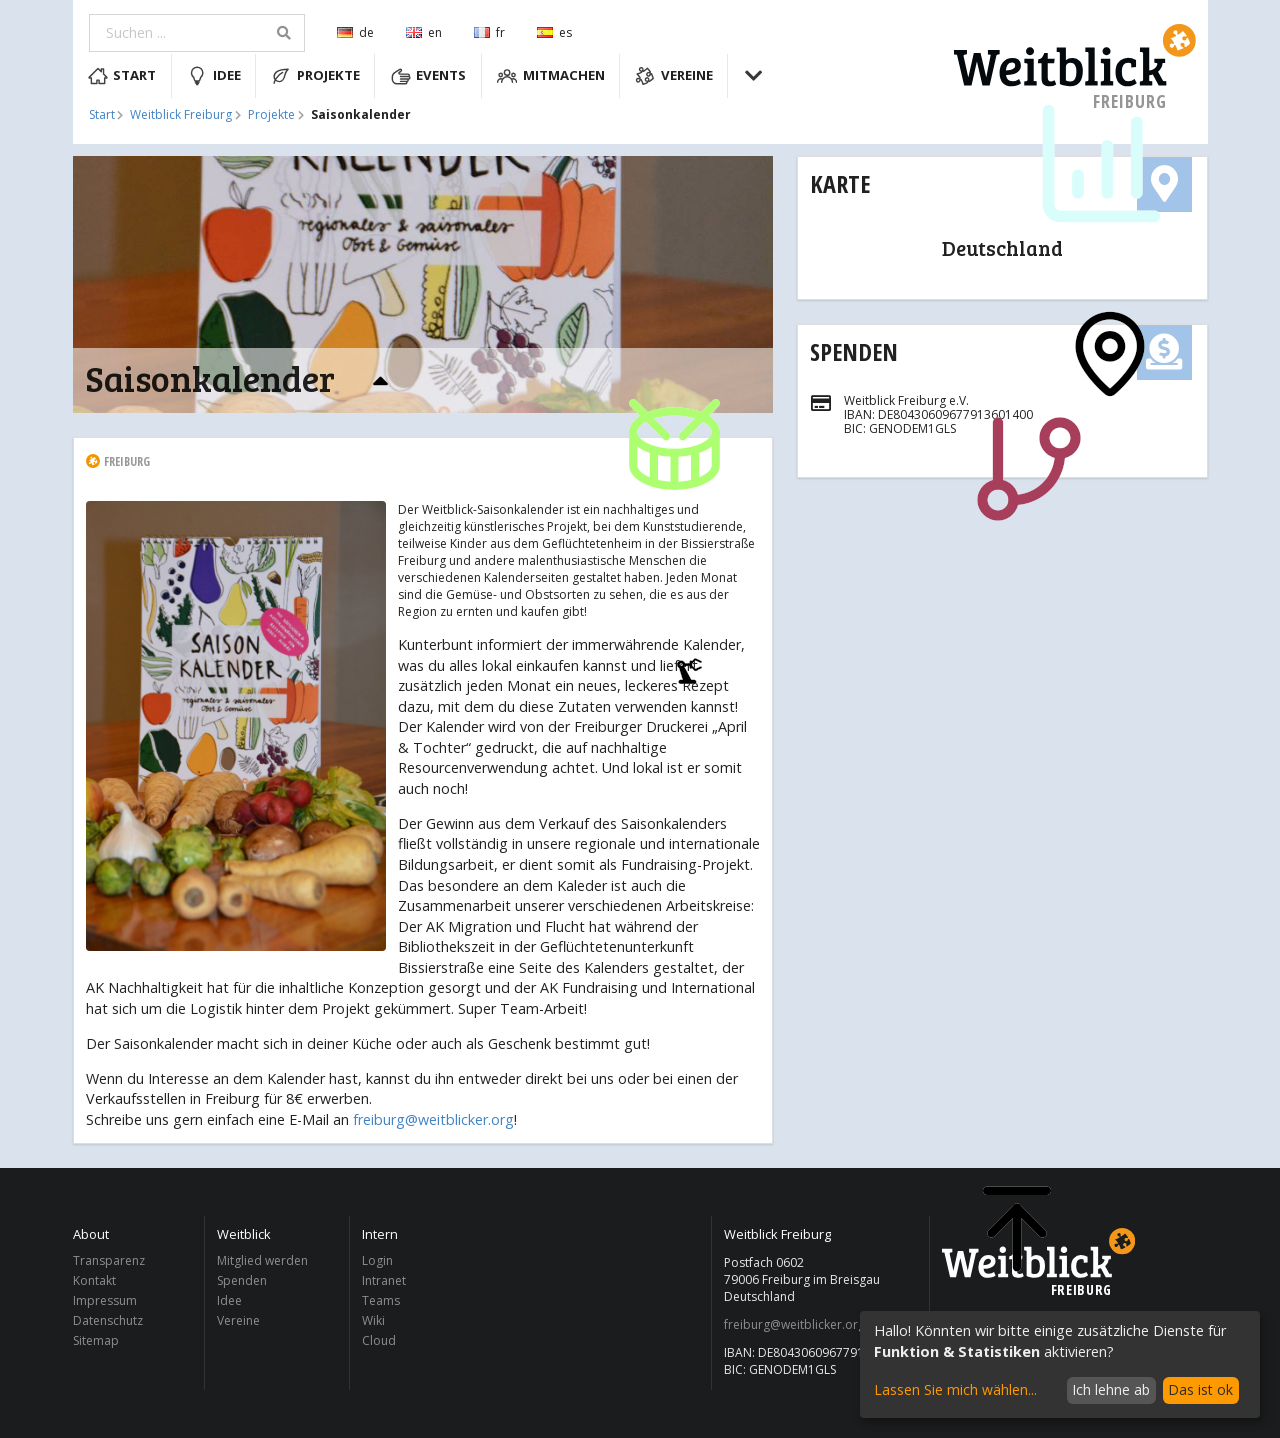 The height and width of the screenshot is (1438, 1280). What do you see at coordinates (380, 386) in the screenshot?
I see `sort items in ascending order` at bounding box center [380, 386].